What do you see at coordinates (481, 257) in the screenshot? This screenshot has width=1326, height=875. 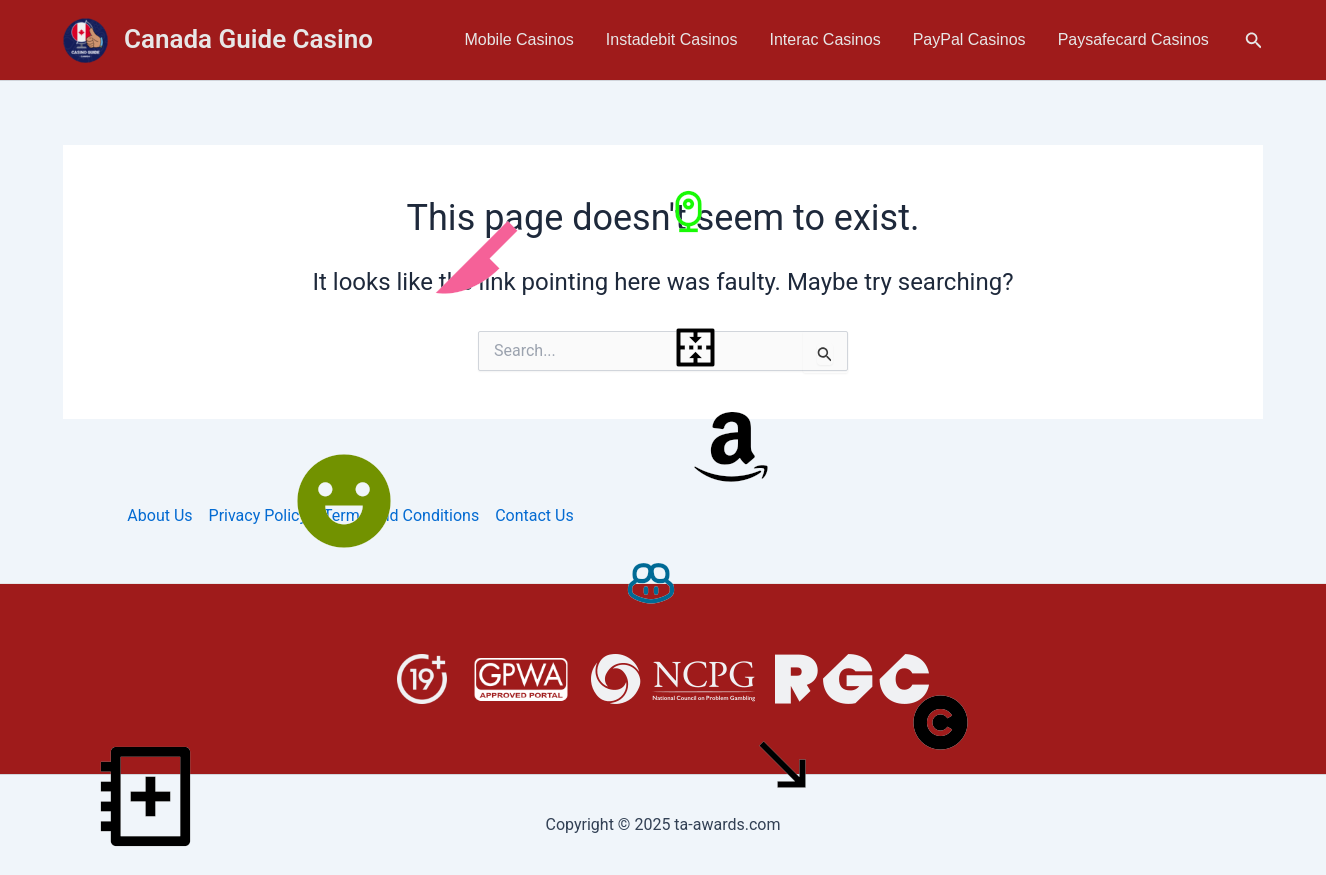 I see `slice or cut selected object` at bounding box center [481, 257].